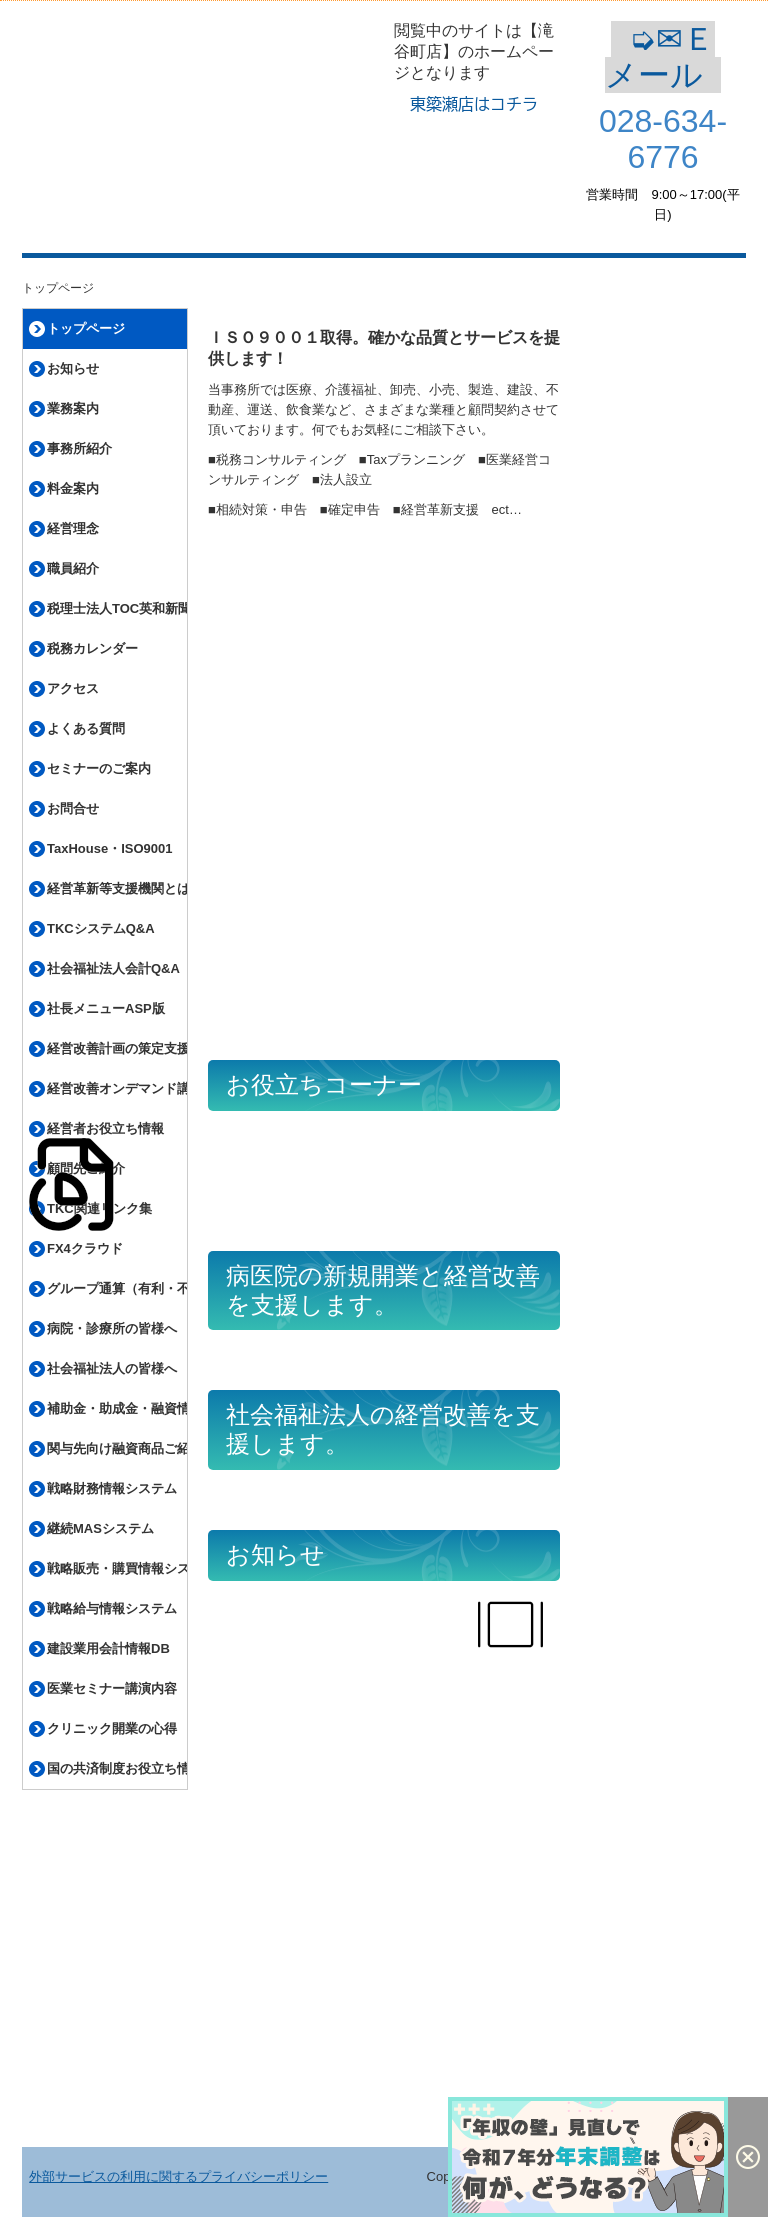 Image resolution: width=768 pixels, height=2217 pixels. Describe the element at coordinates (75, 1184) in the screenshot. I see `view pie chart report` at that location.